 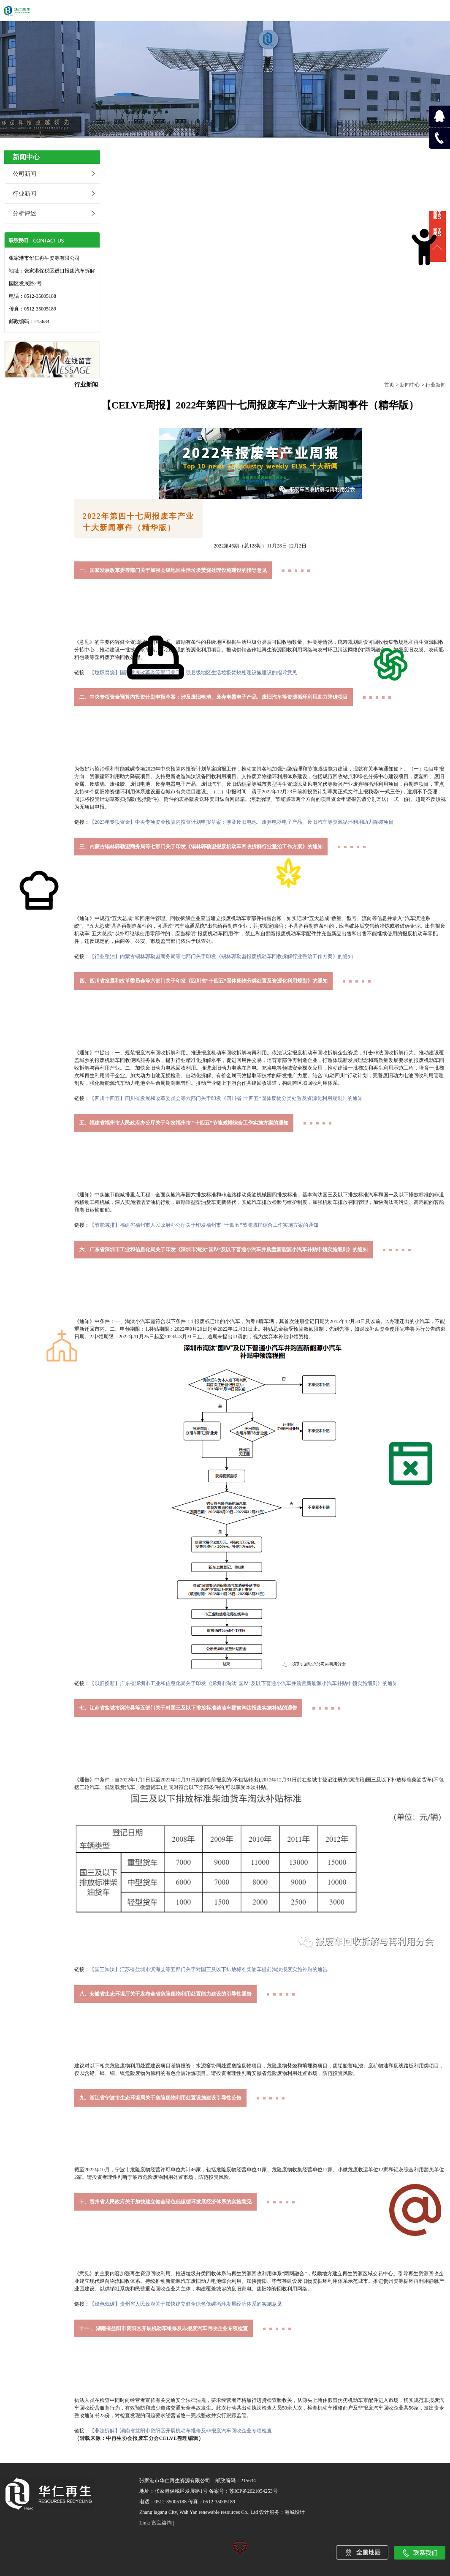 What do you see at coordinates (410, 1463) in the screenshot?
I see `close browser window or tab` at bounding box center [410, 1463].